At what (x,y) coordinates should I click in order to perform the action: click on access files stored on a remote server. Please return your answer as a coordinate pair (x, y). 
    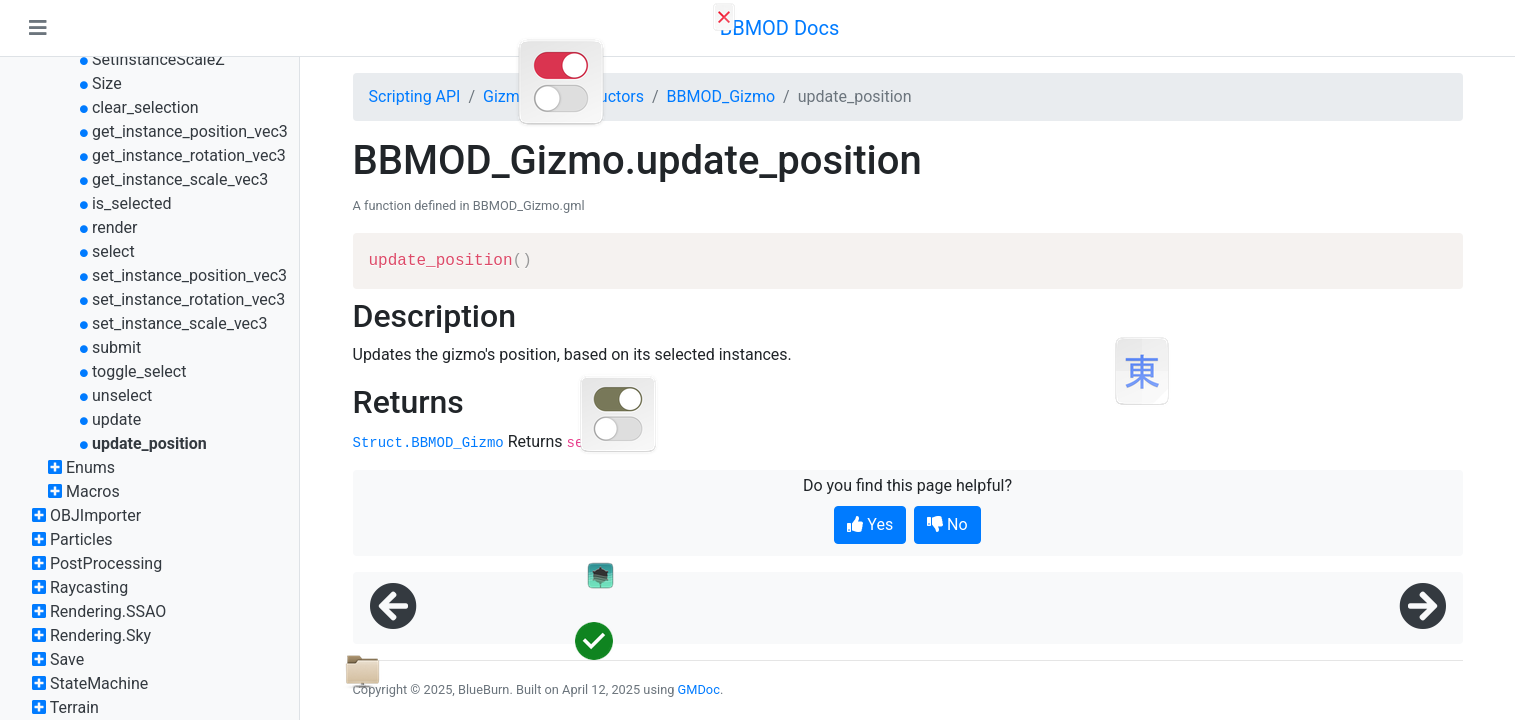
    Looking at the image, I should click on (362, 672).